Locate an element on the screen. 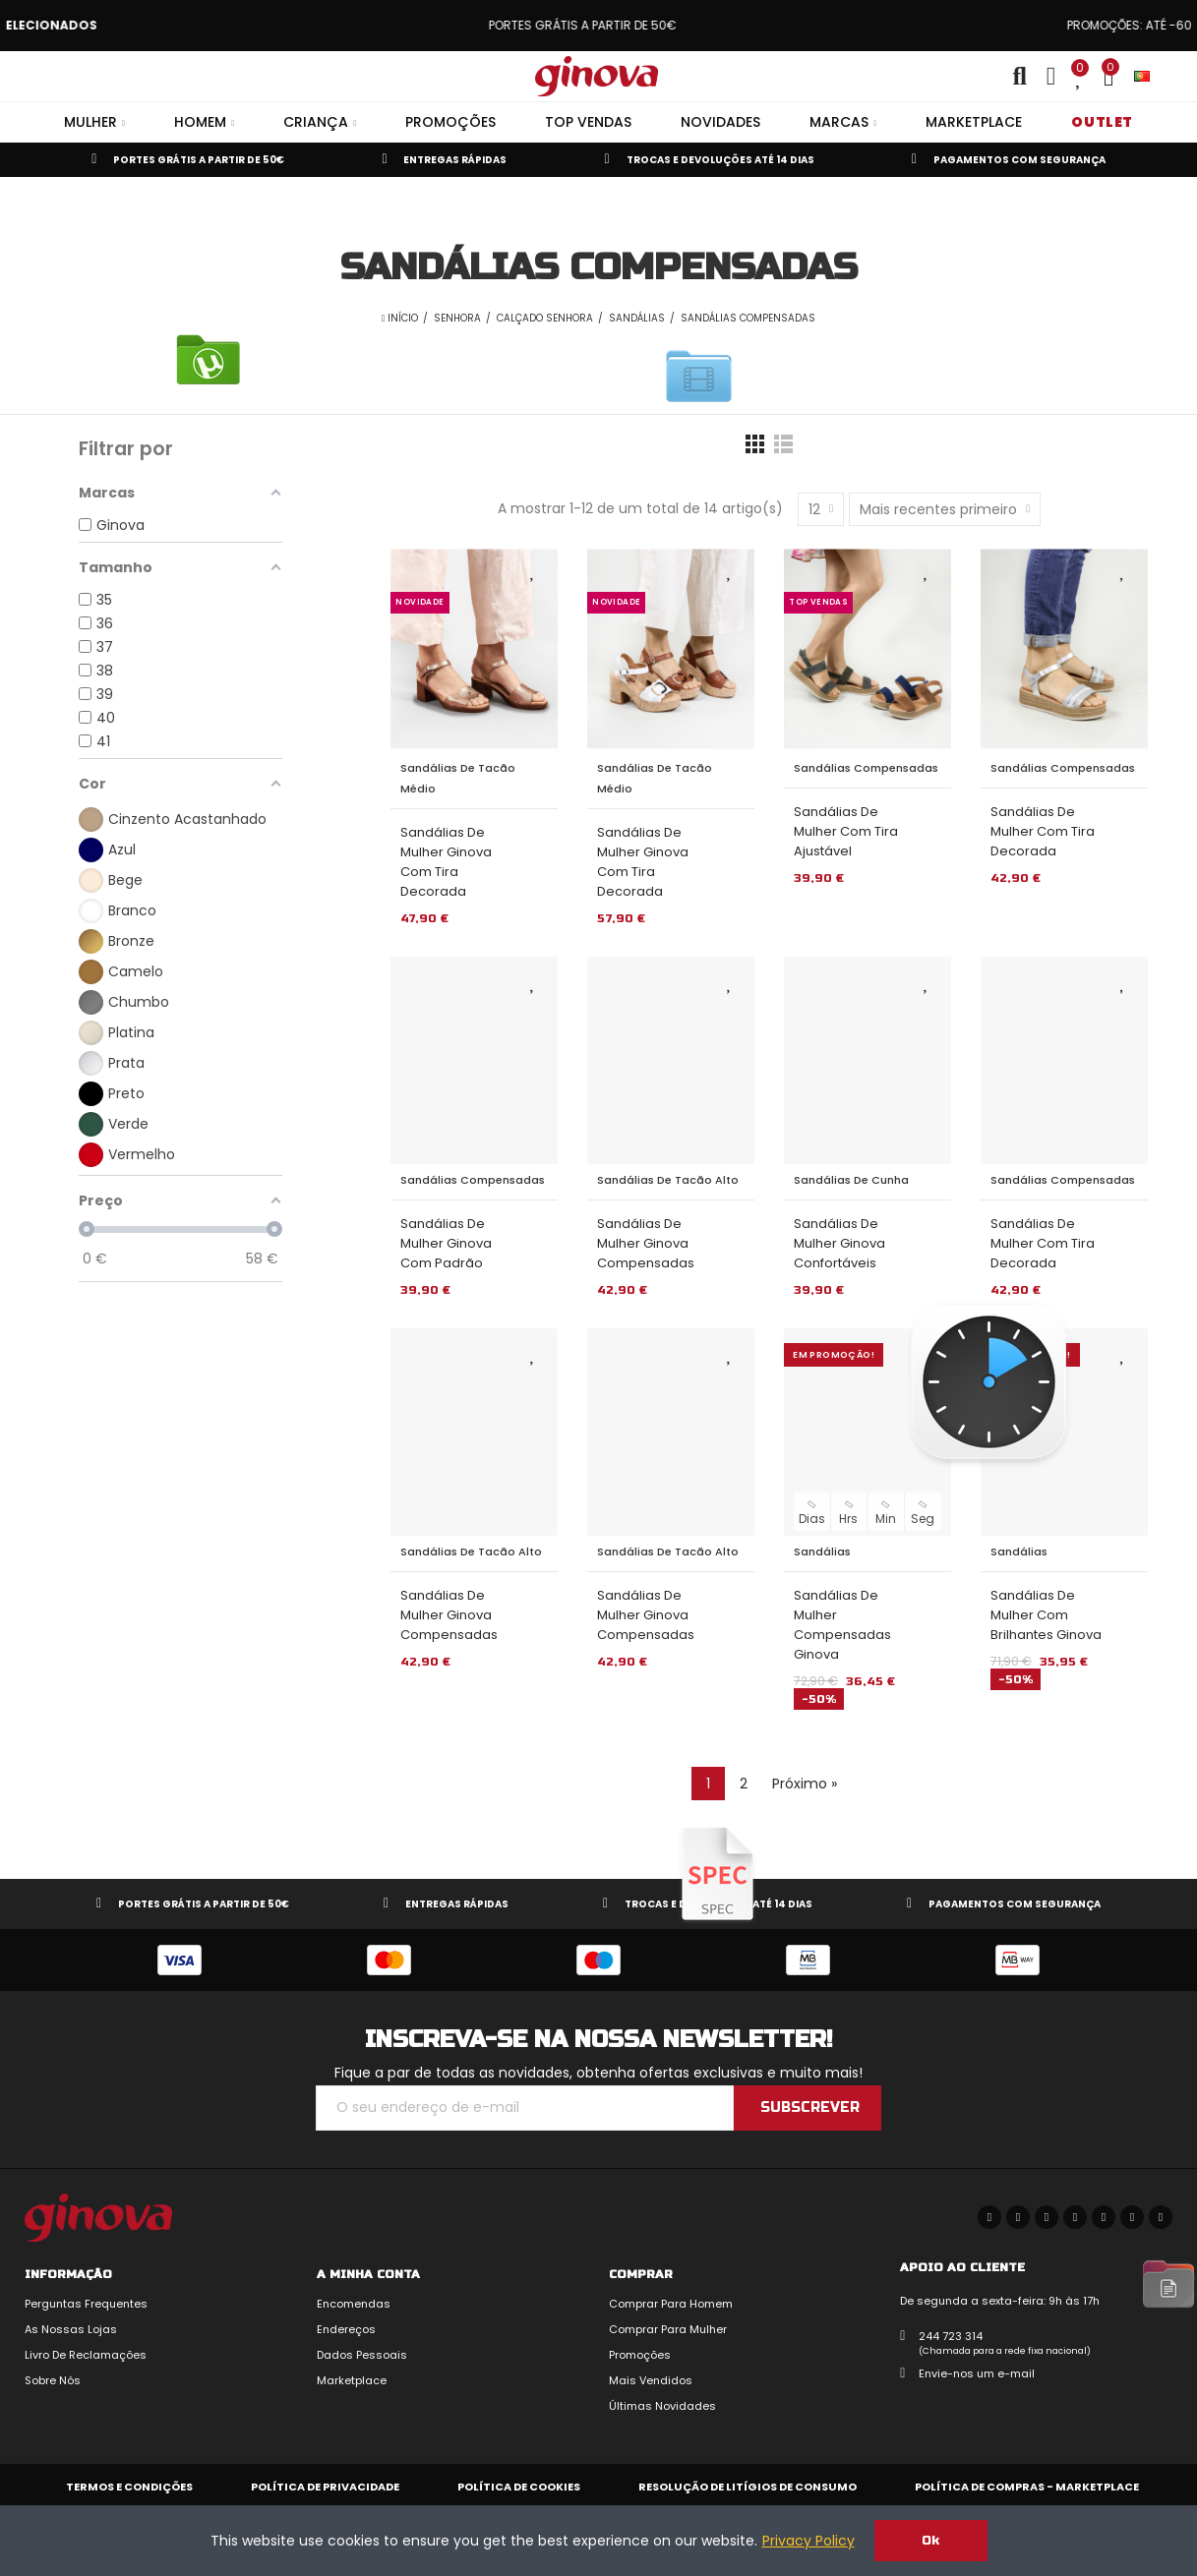 The image size is (1197, 2576). open safe eyes app for screen break reminders is located at coordinates (988, 1381).